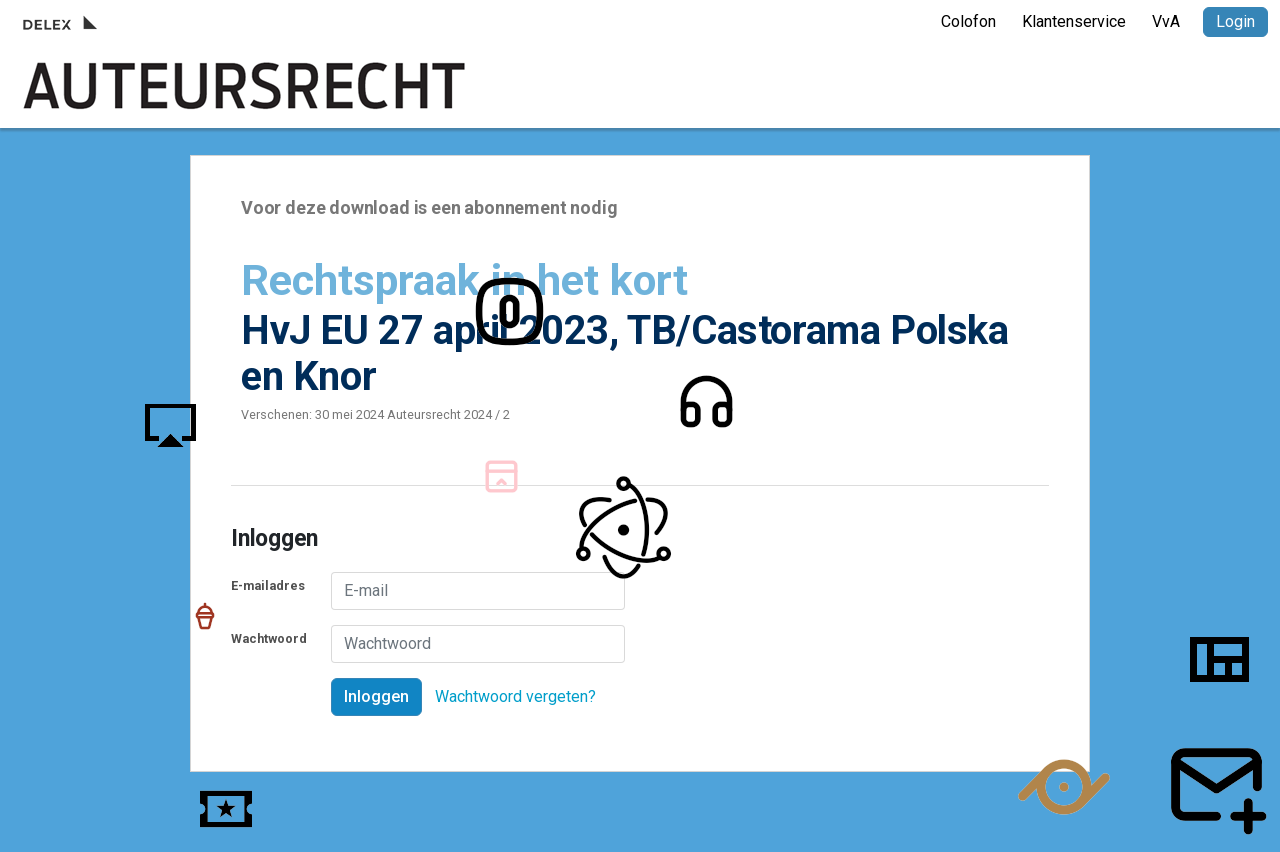 Image resolution: width=1280 pixels, height=852 pixels. What do you see at coordinates (170, 424) in the screenshot?
I see `stream content to an external display` at bounding box center [170, 424].